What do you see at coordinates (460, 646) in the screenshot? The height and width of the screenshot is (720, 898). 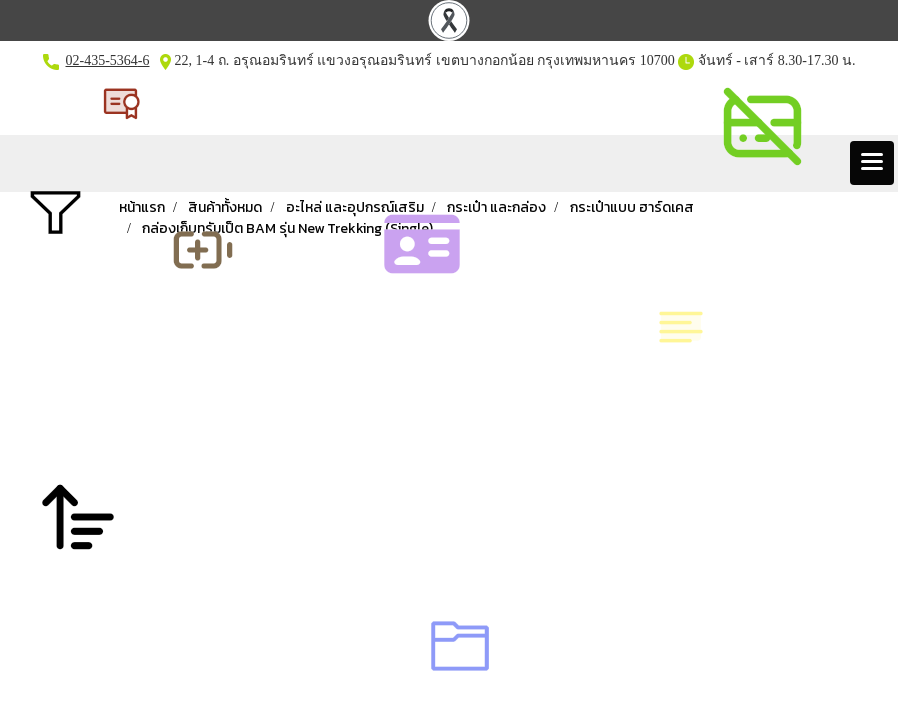 I see `open file folder` at bounding box center [460, 646].